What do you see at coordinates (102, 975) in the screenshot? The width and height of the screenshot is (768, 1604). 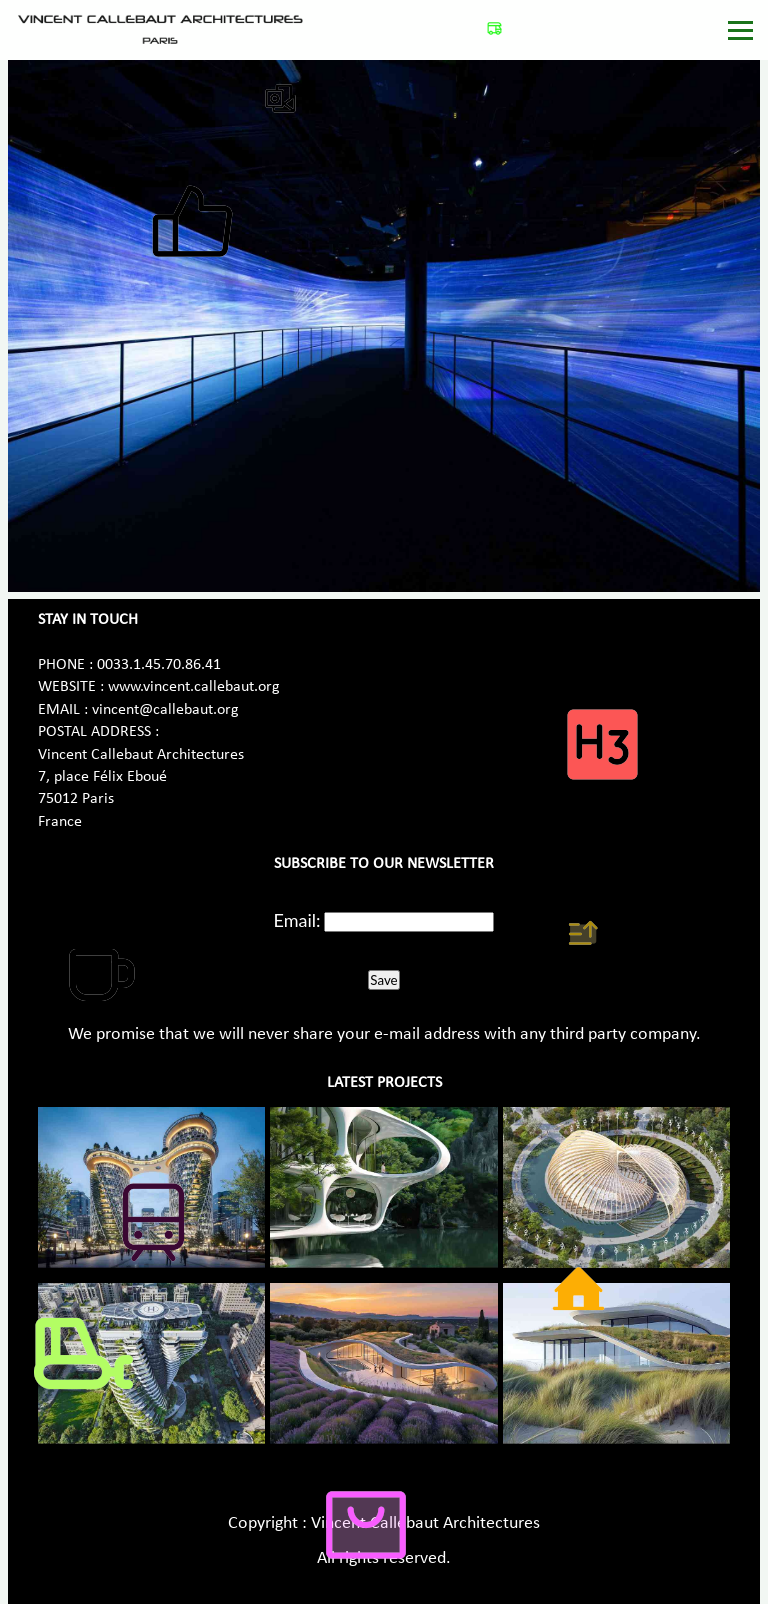 I see `access coffee break or pause timer` at bounding box center [102, 975].